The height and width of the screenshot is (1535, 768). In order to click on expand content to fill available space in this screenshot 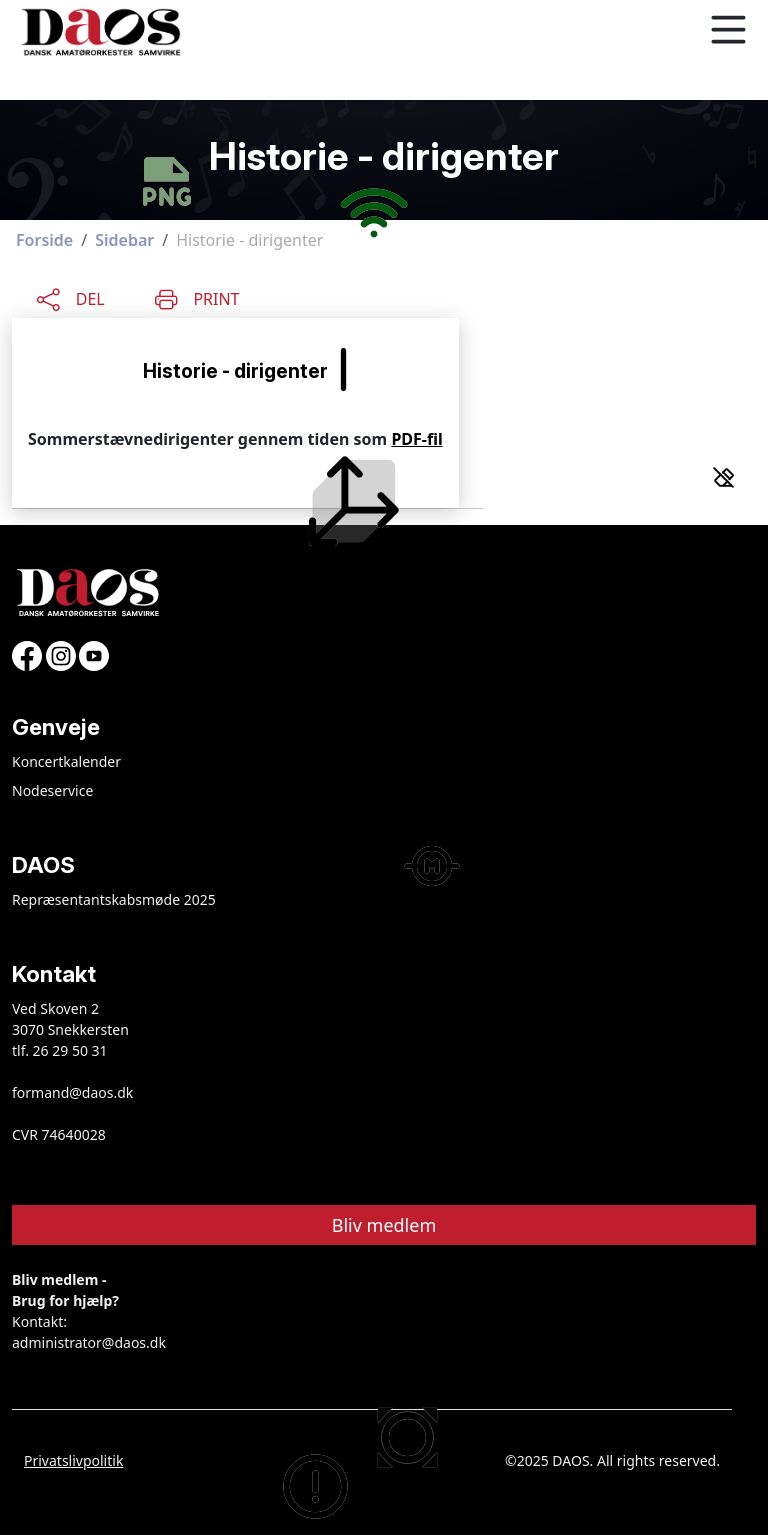, I will do `click(407, 1437)`.